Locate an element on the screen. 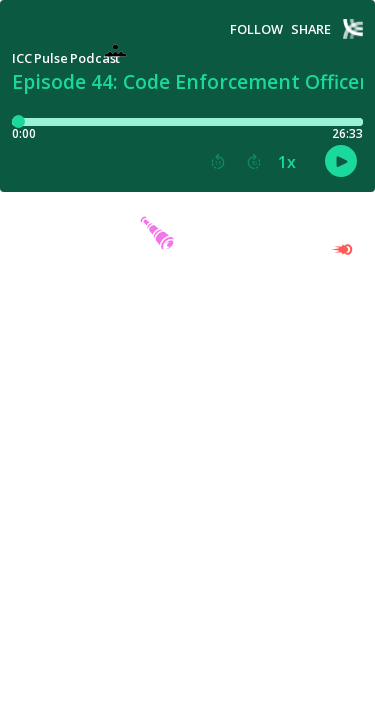 This screenshot has width=375, height=720. search or explore content is located at coordinates (157, 233).